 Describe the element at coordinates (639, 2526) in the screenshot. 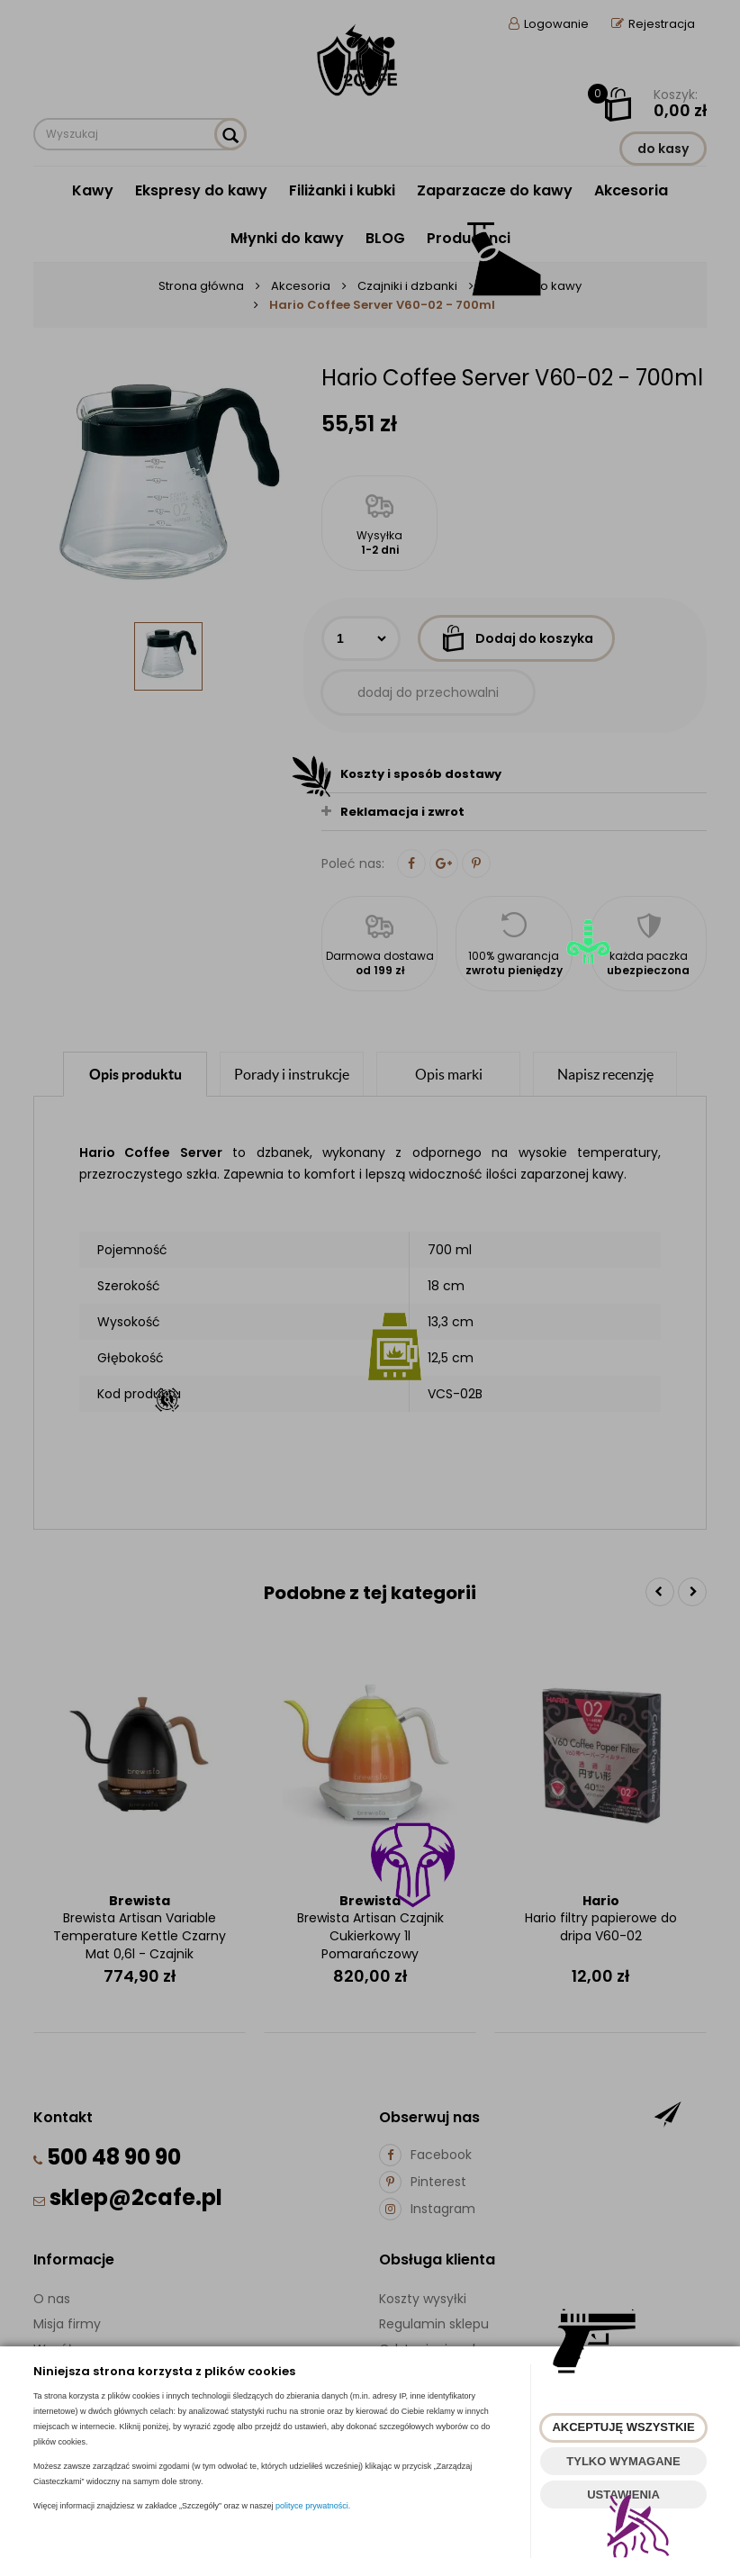

I see `cut or trim hair` at that location.